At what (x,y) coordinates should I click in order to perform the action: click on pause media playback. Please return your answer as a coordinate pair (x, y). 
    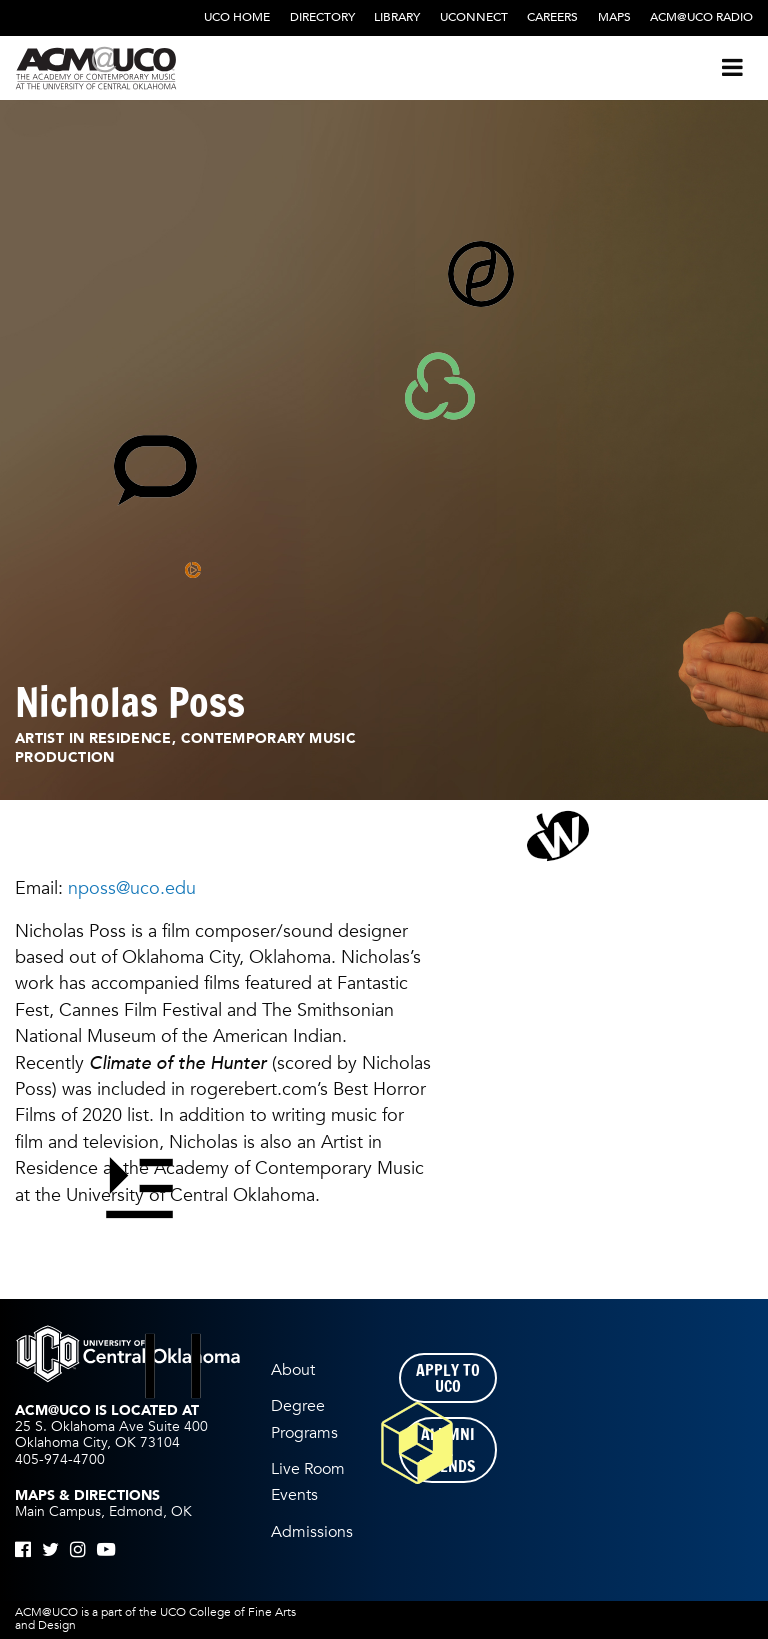
    Looking at the image, I should click on (173, 1366).